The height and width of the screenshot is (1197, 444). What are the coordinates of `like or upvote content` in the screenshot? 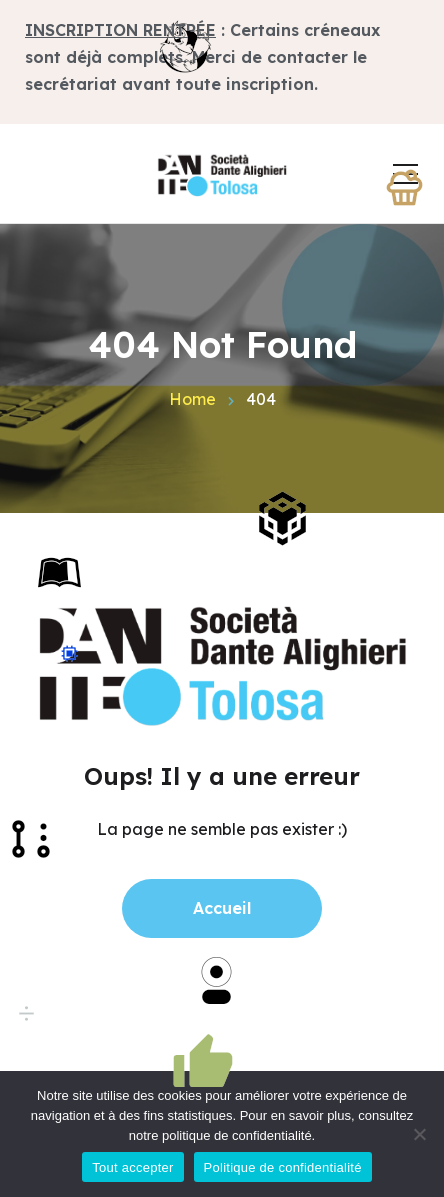 It's located at (203, 1063).